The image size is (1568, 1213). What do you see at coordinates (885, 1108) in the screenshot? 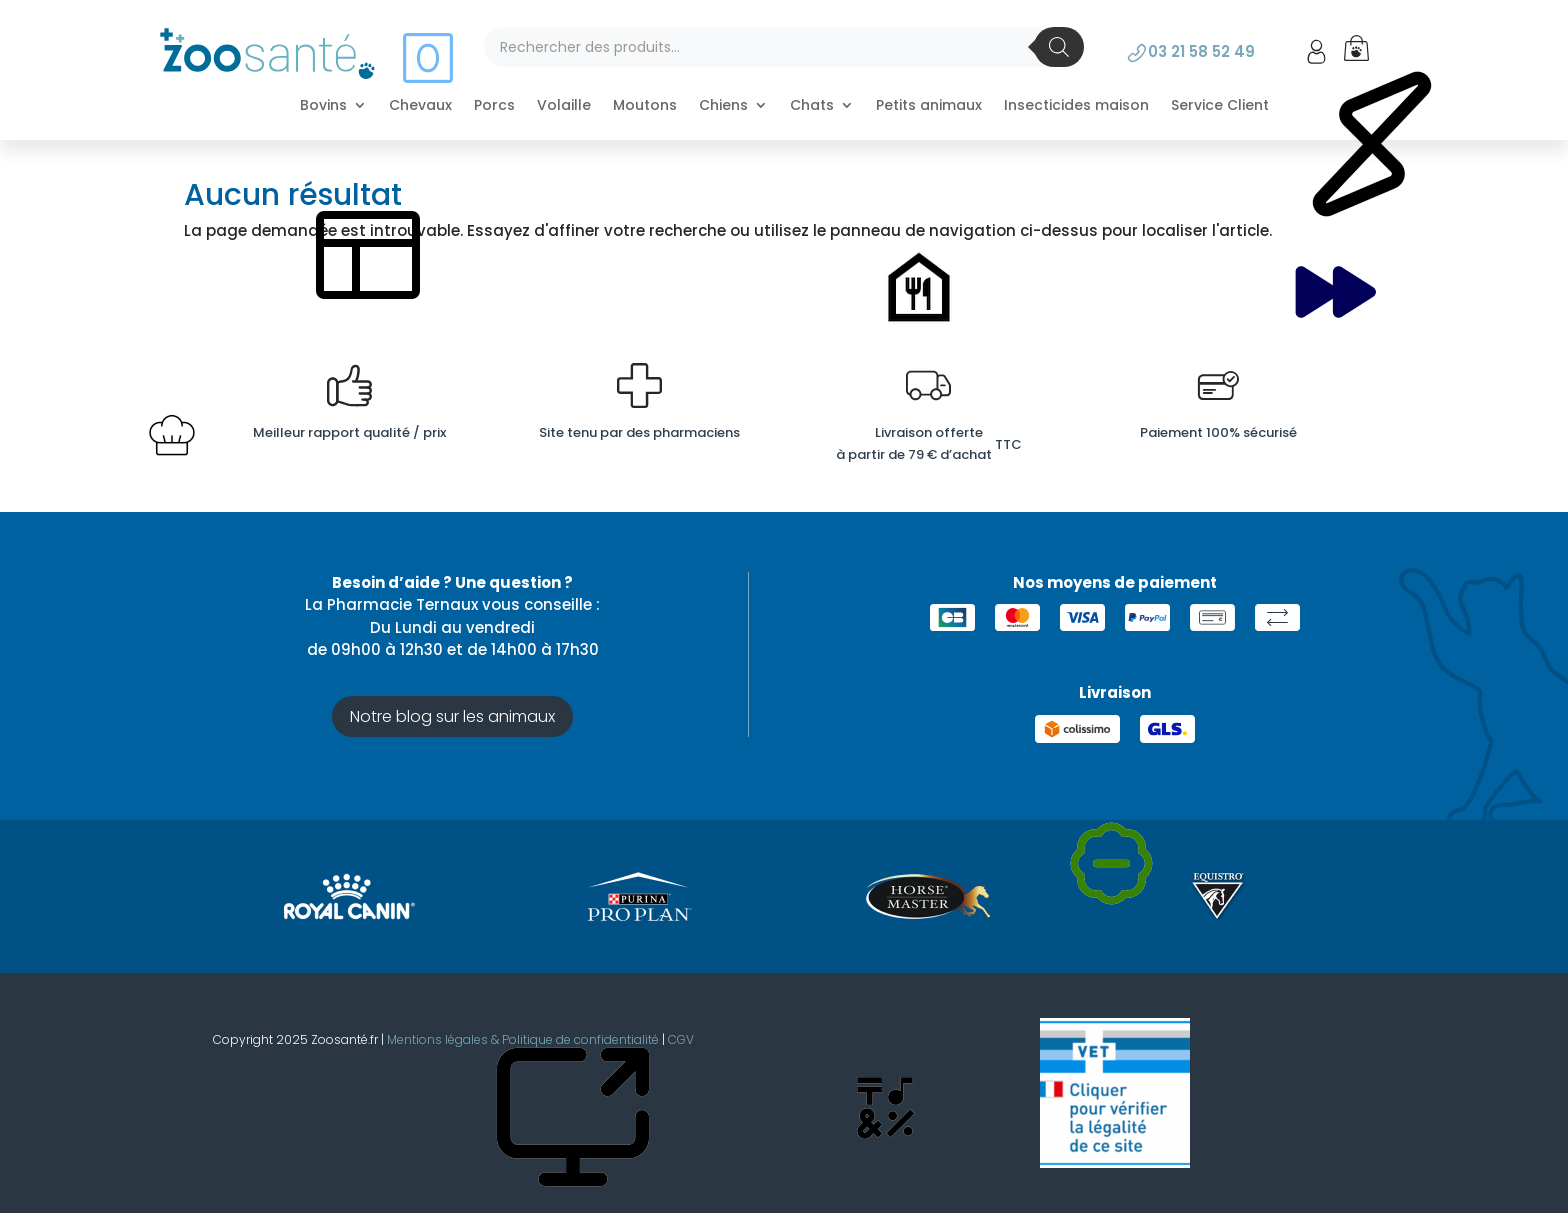
I see `access emoji and special characters` at bounding box center [885, 1108].